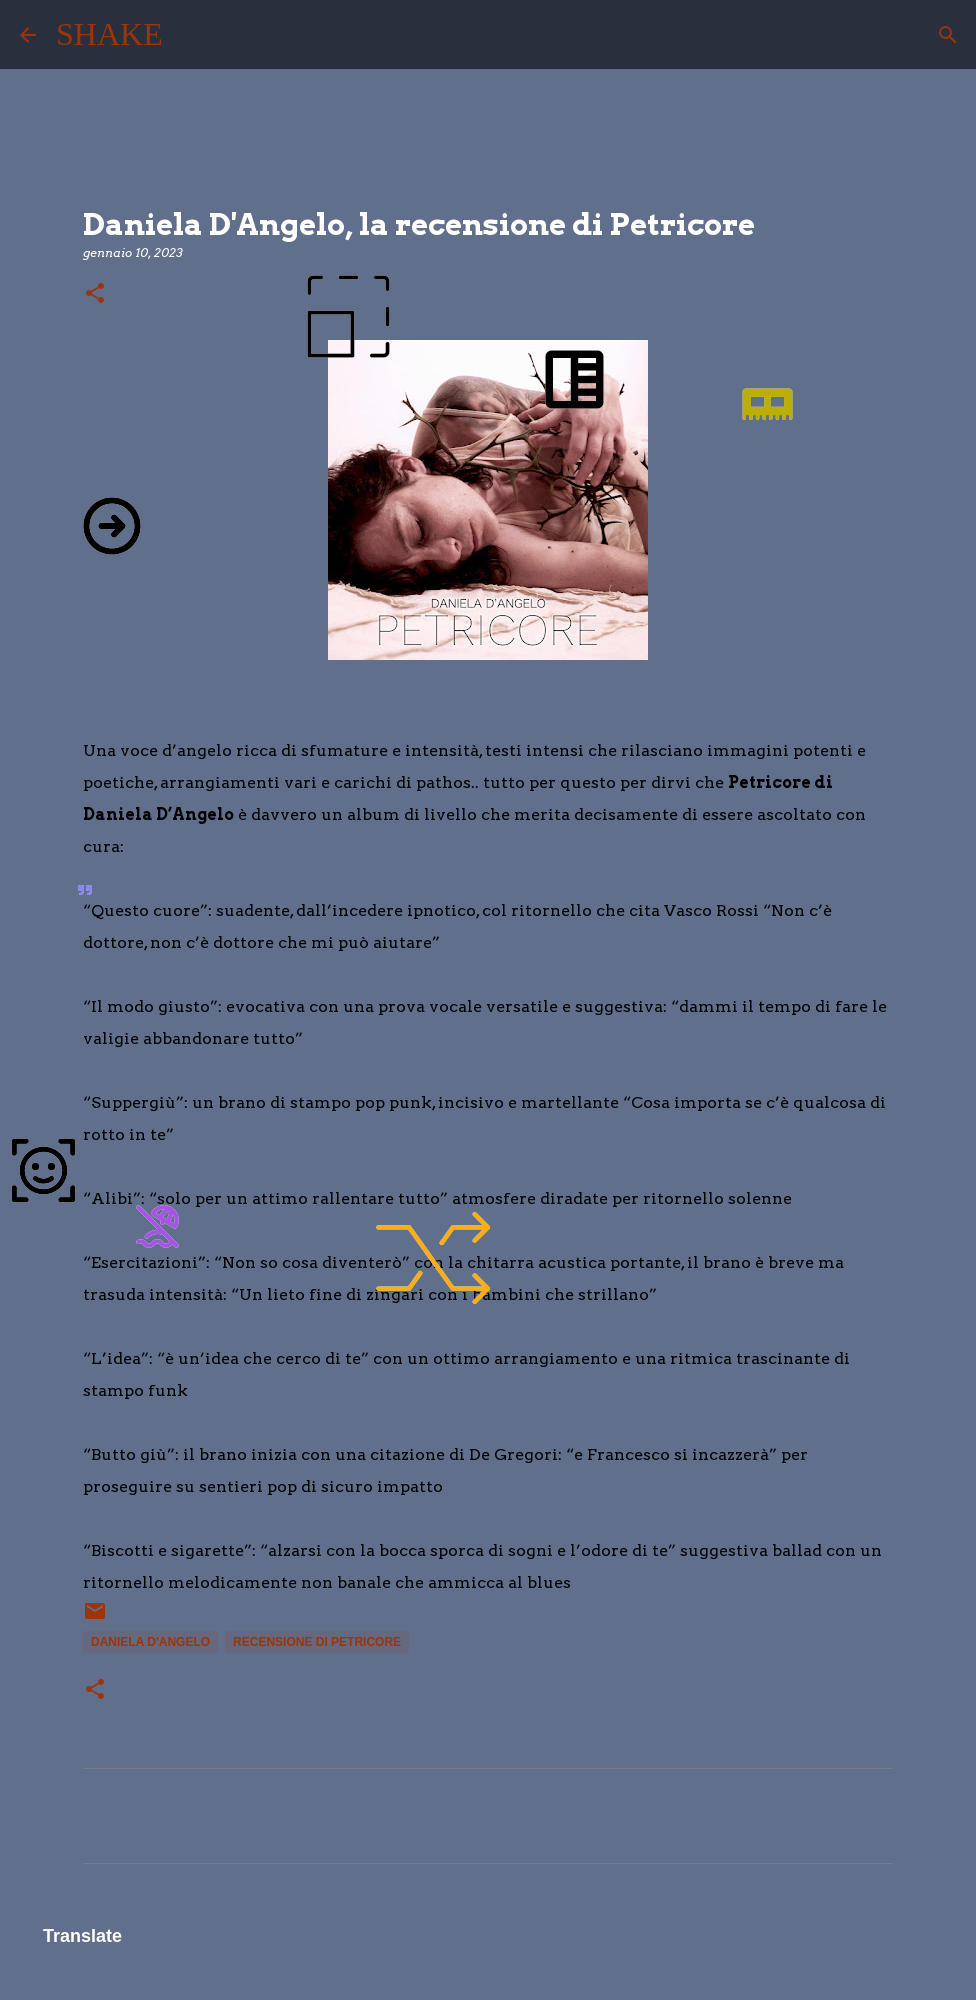 The height and width of the screenshot is (2000, 976). I want to click on beach or coastal area unavailable, so click(157, 1226).